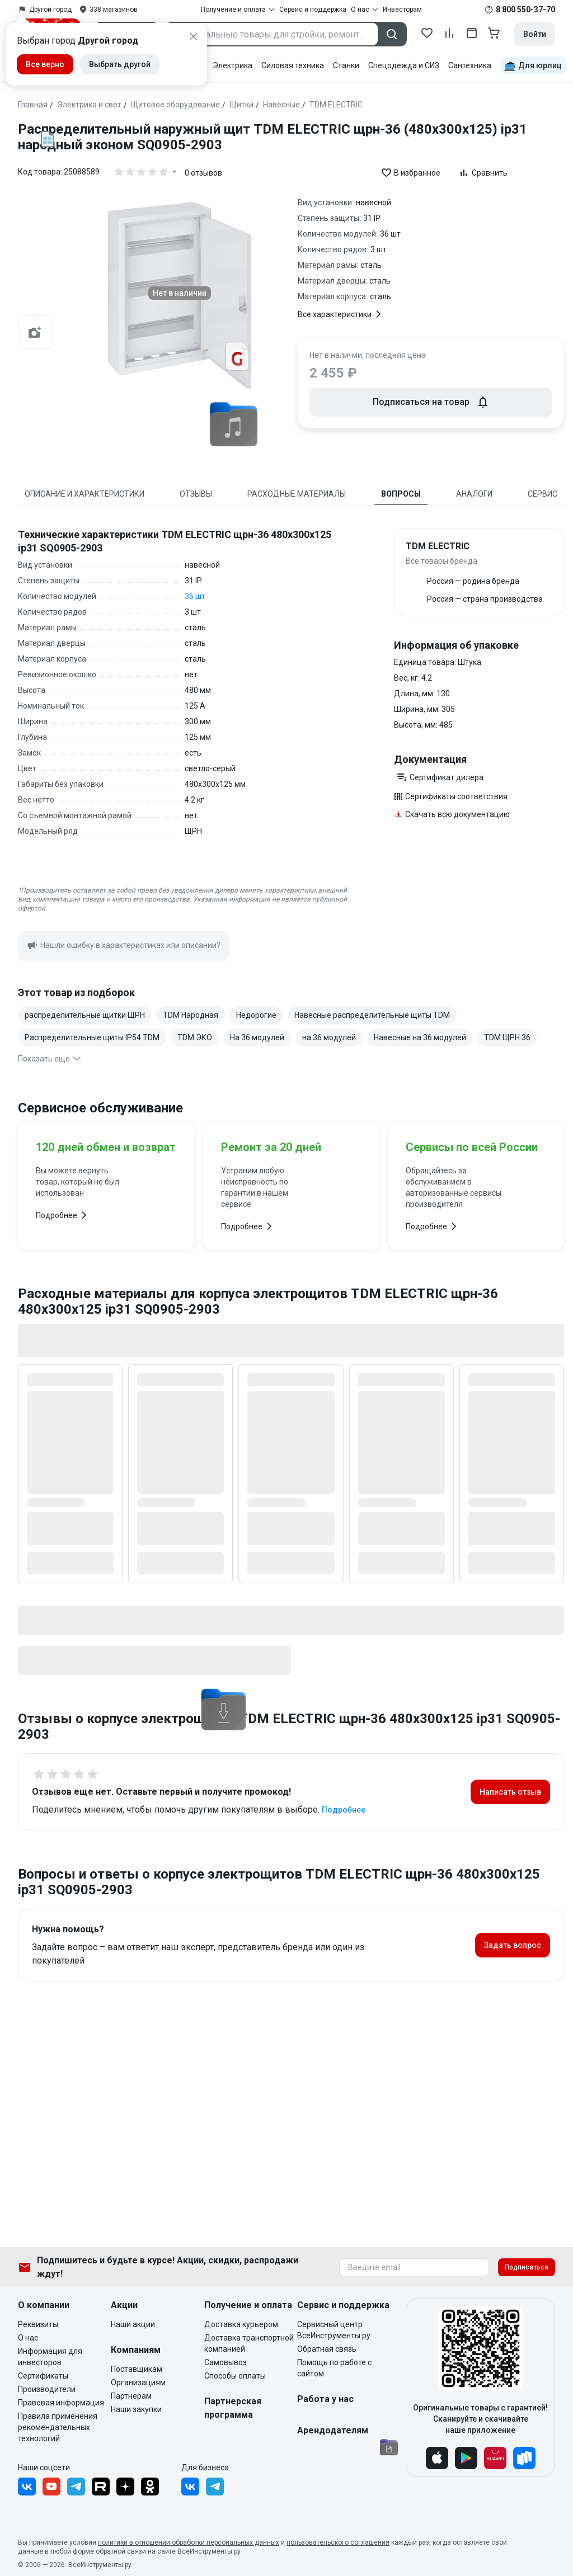  Describe the element at coordinates (510, 67) in the screenshot. I see `macbook pro 14-inch device icon` at that location.